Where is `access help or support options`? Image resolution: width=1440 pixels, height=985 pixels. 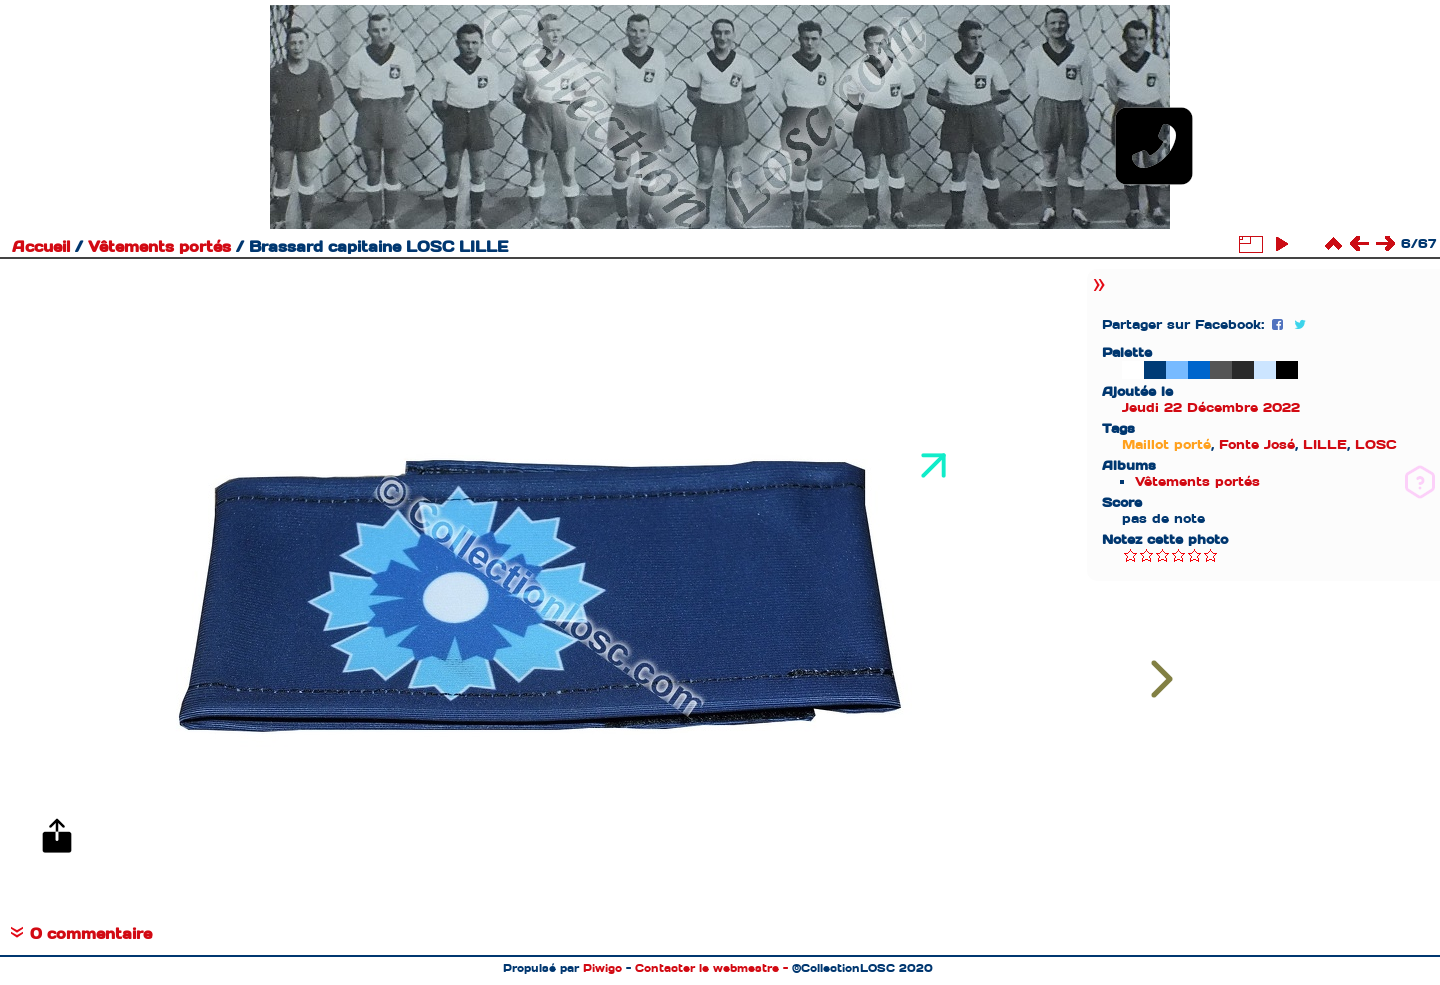 access help or support options is located at coordinates (1420, 482).